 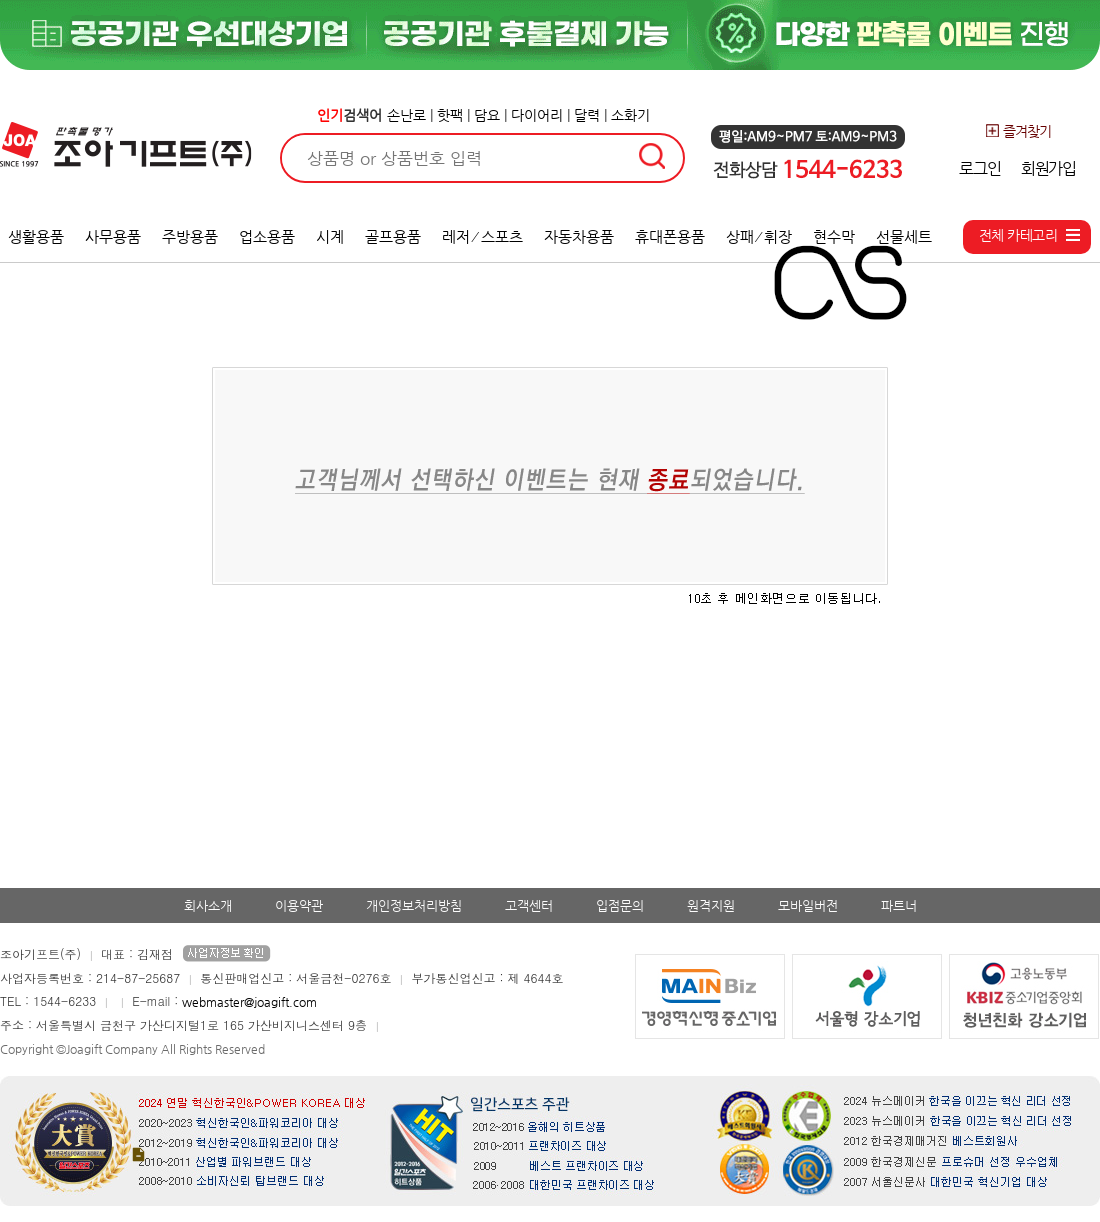 I want to click on connect to last.fm account, so click(x=840, y=280).